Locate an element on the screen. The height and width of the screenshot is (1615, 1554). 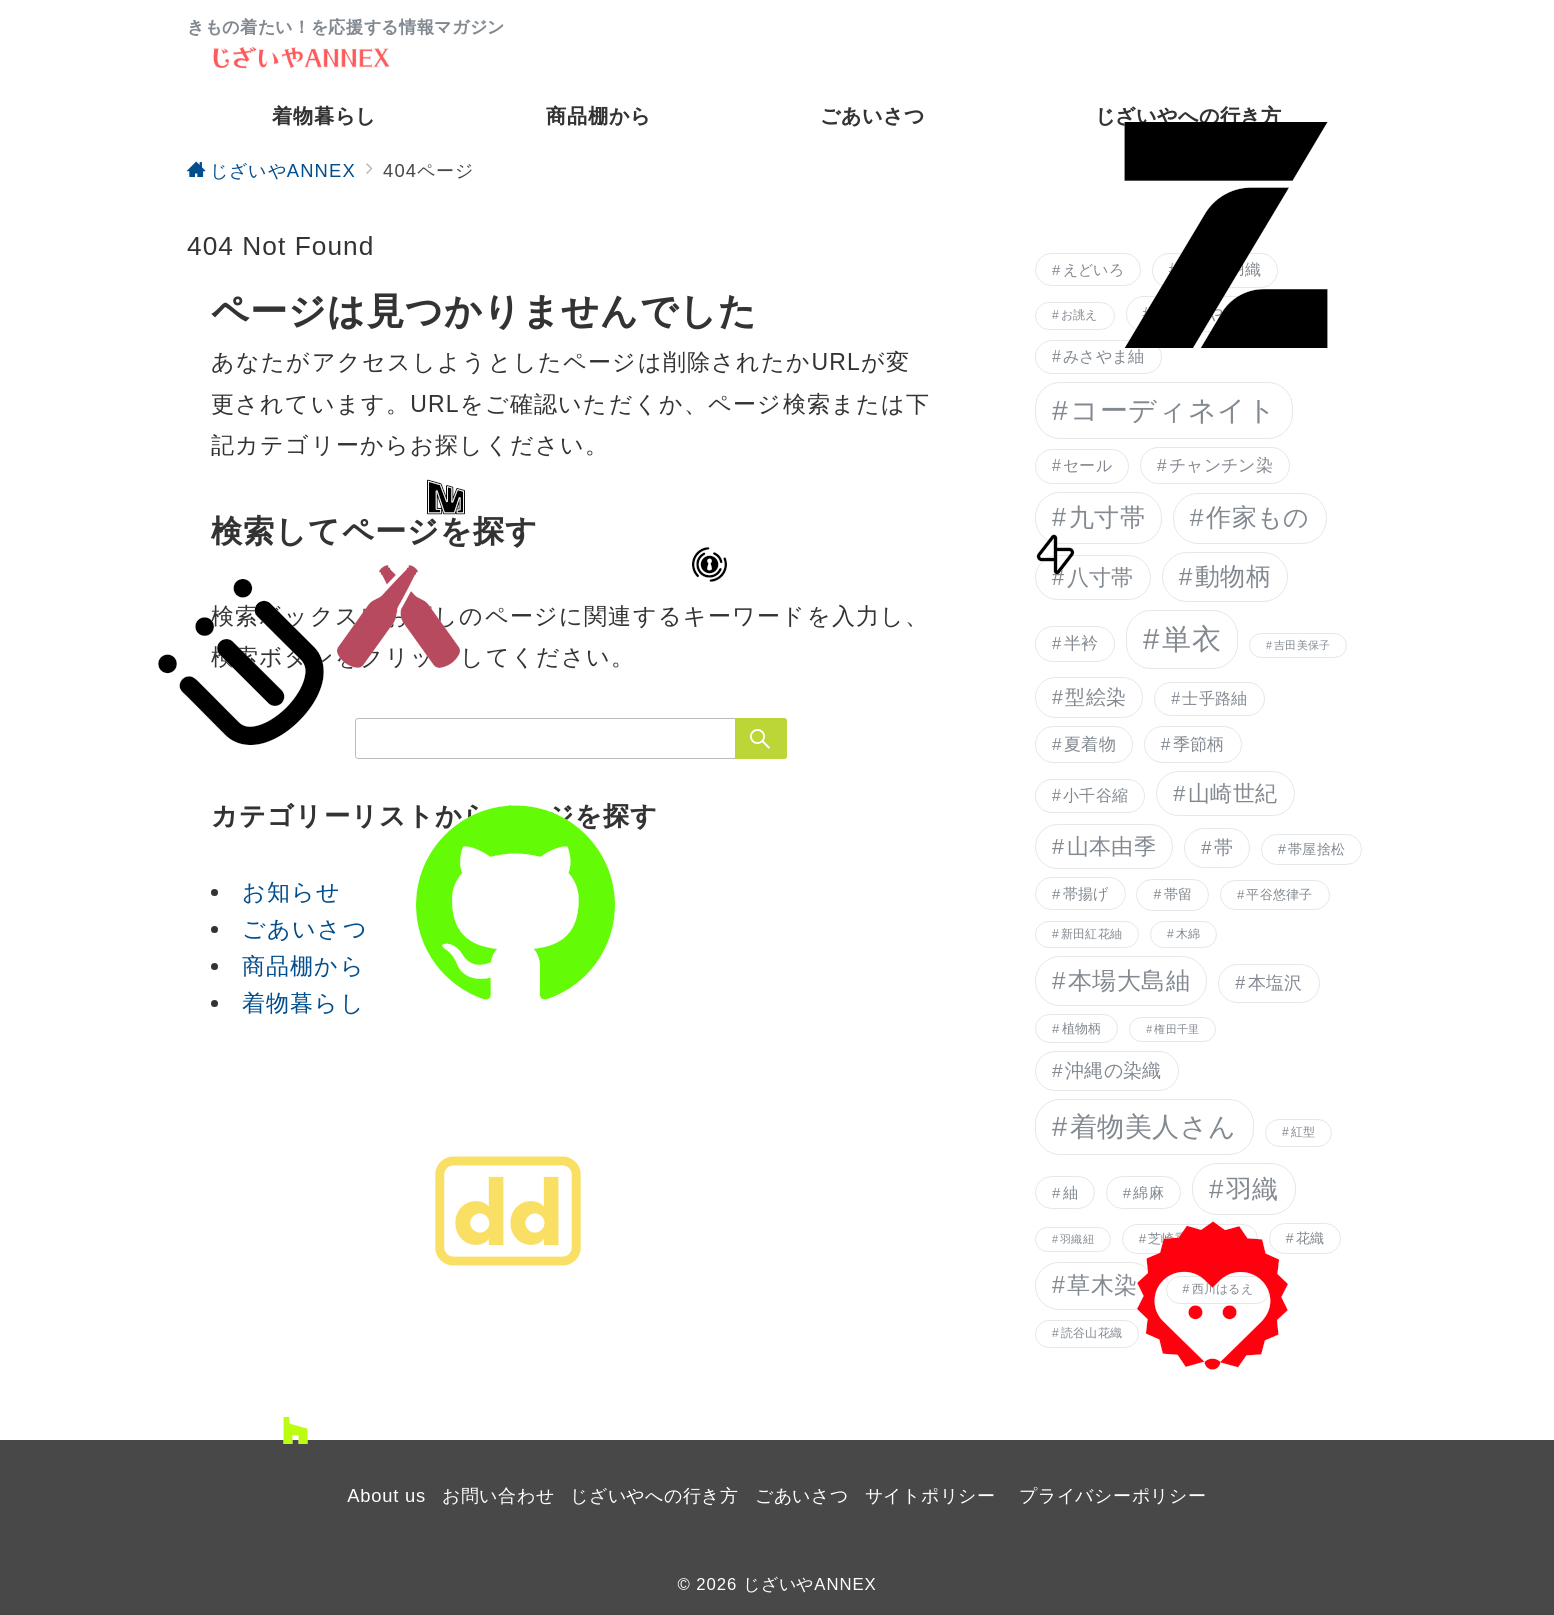
i3 window manager logo is located at coordinates (241, 662).